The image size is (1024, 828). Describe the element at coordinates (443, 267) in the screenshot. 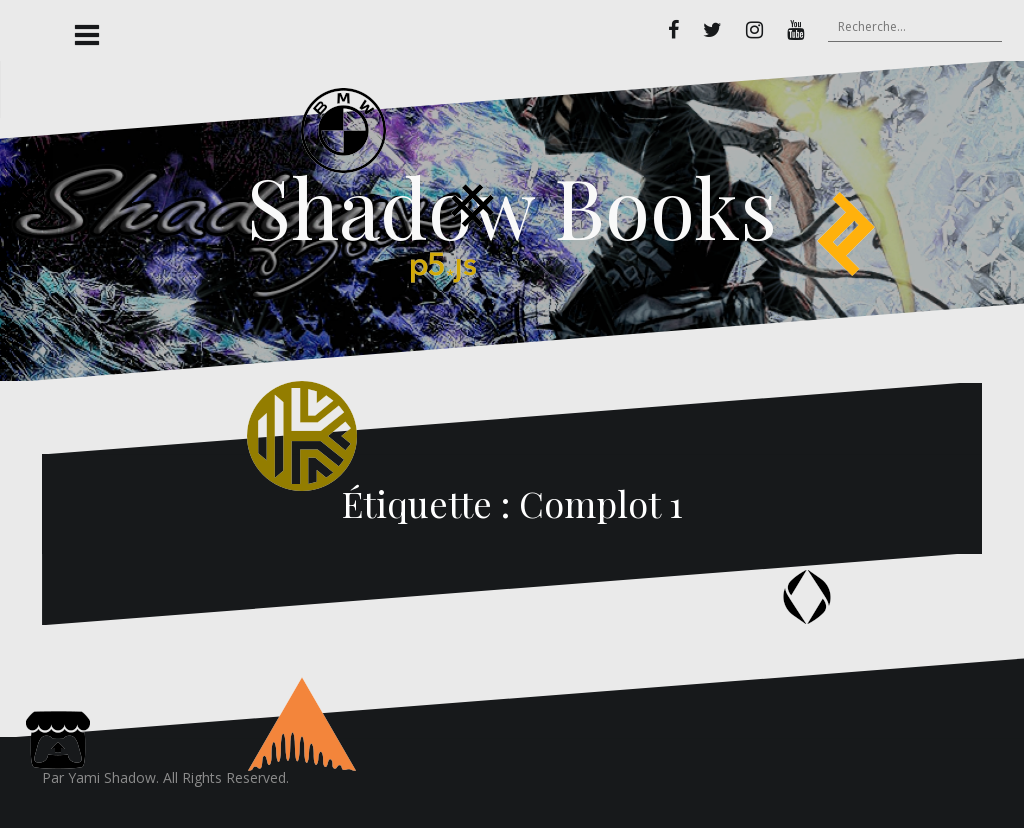

I see `p5.js creative coding library logo` at that location.